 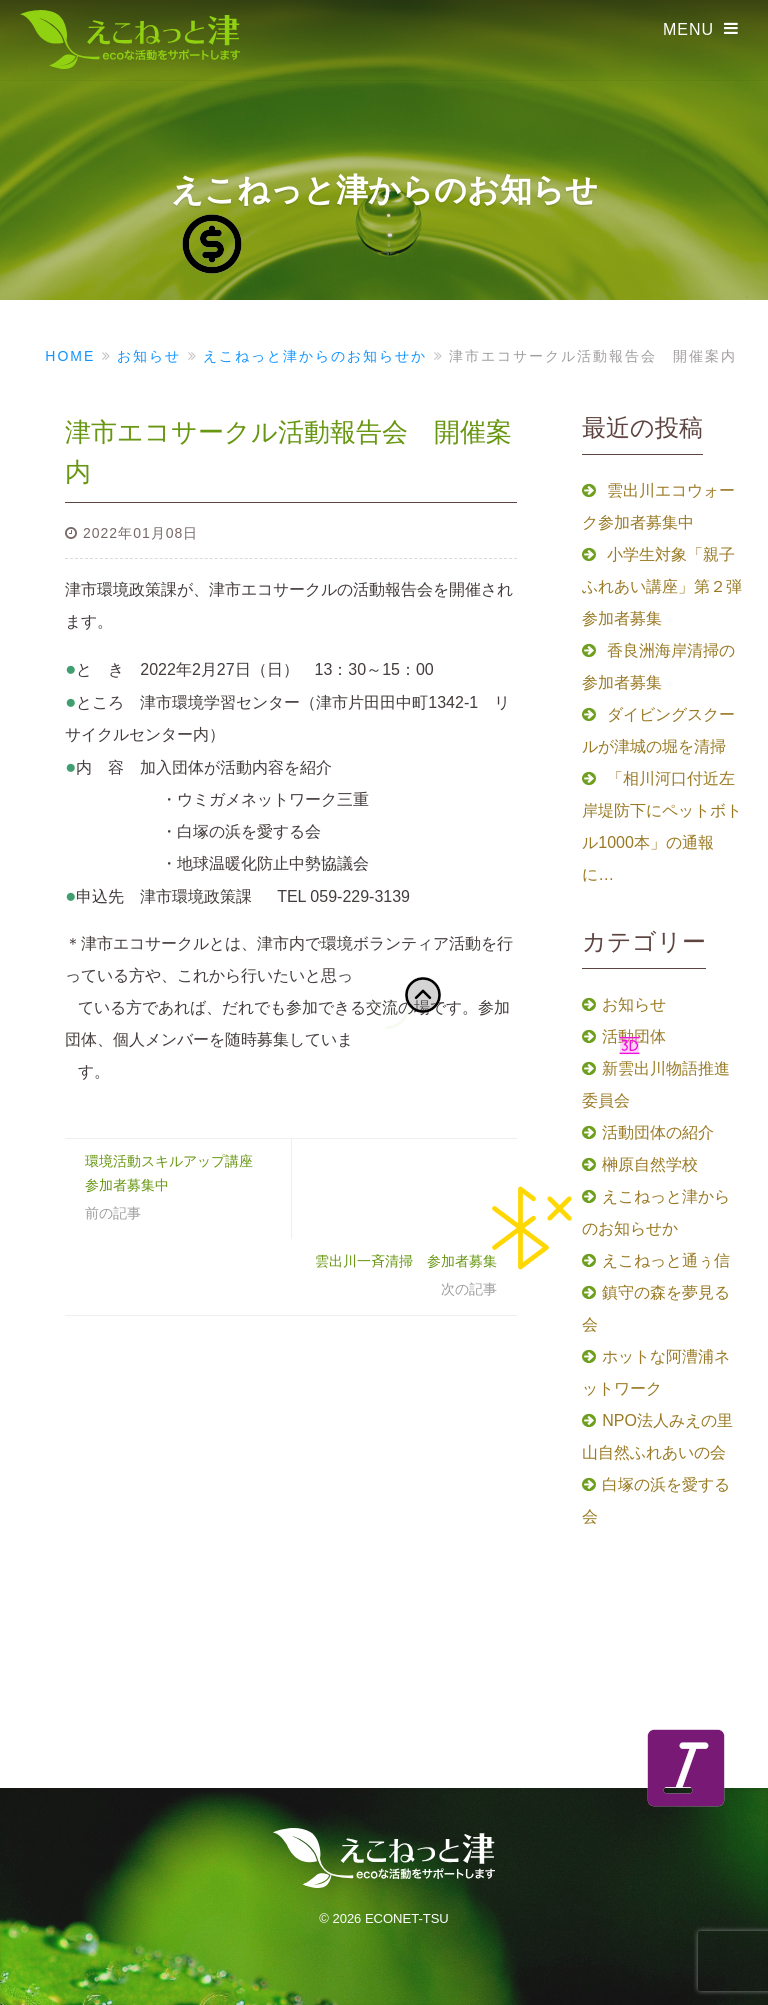 I want to click on bluetooth is disabled or turned off, so click(x=527, y=1228).